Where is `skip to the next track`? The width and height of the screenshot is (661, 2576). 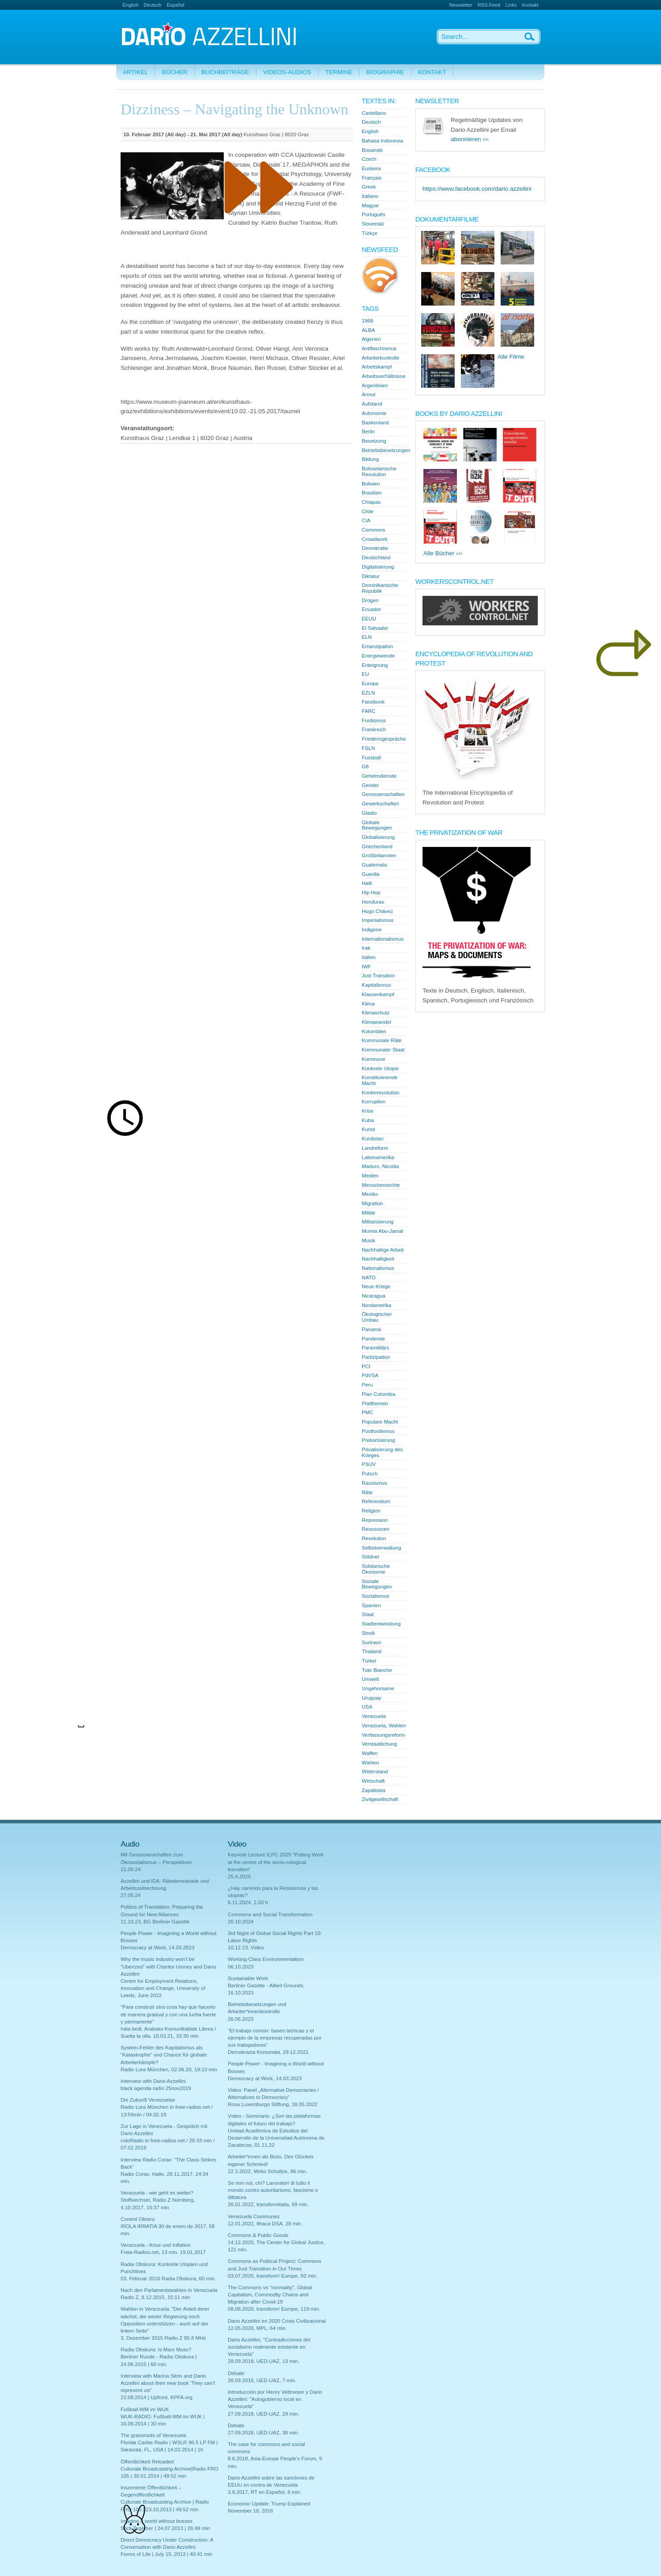 skip to the next track is located at coordinates (257, 187).